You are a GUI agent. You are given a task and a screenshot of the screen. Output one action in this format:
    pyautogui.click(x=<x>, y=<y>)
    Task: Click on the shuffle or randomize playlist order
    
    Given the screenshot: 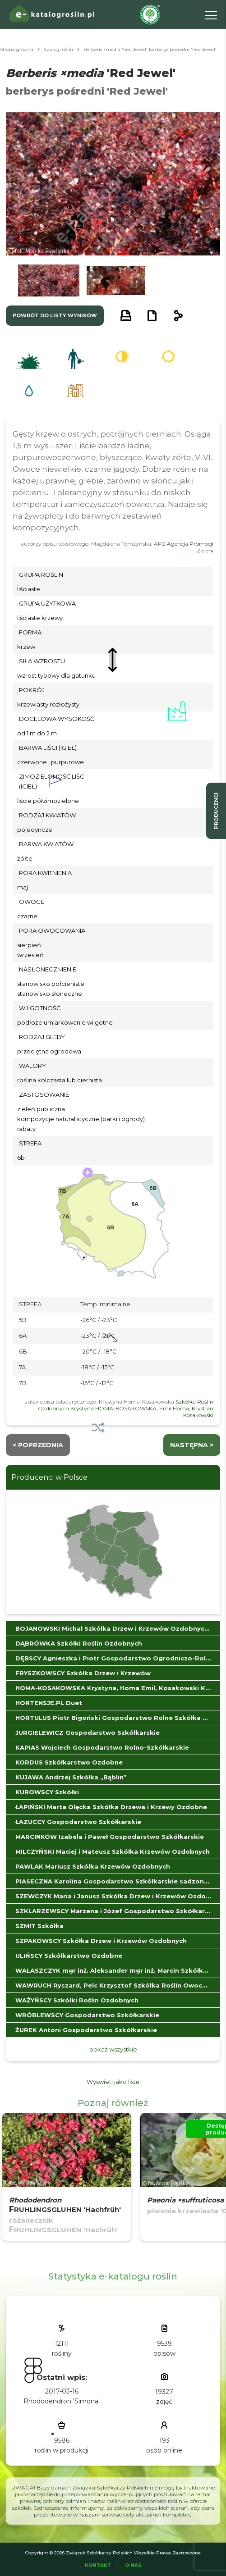 What is the action you would take?
    pyautogui.click(x=98, y=1427)
    